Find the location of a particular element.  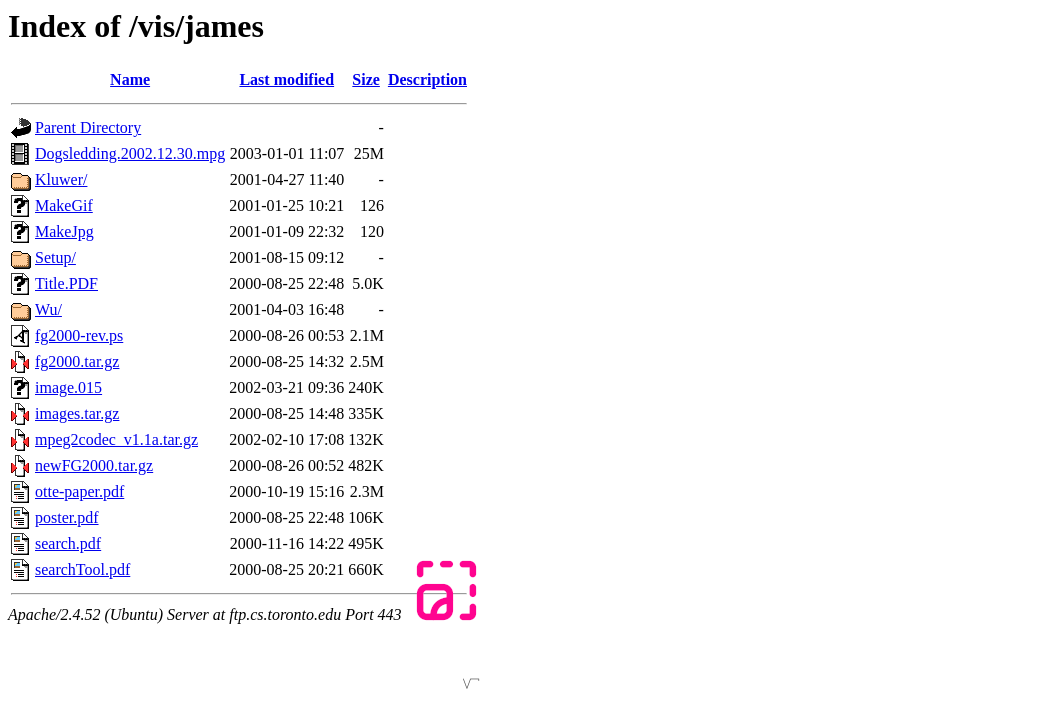

insert a square root symbol is located at coordinates (470, 682).